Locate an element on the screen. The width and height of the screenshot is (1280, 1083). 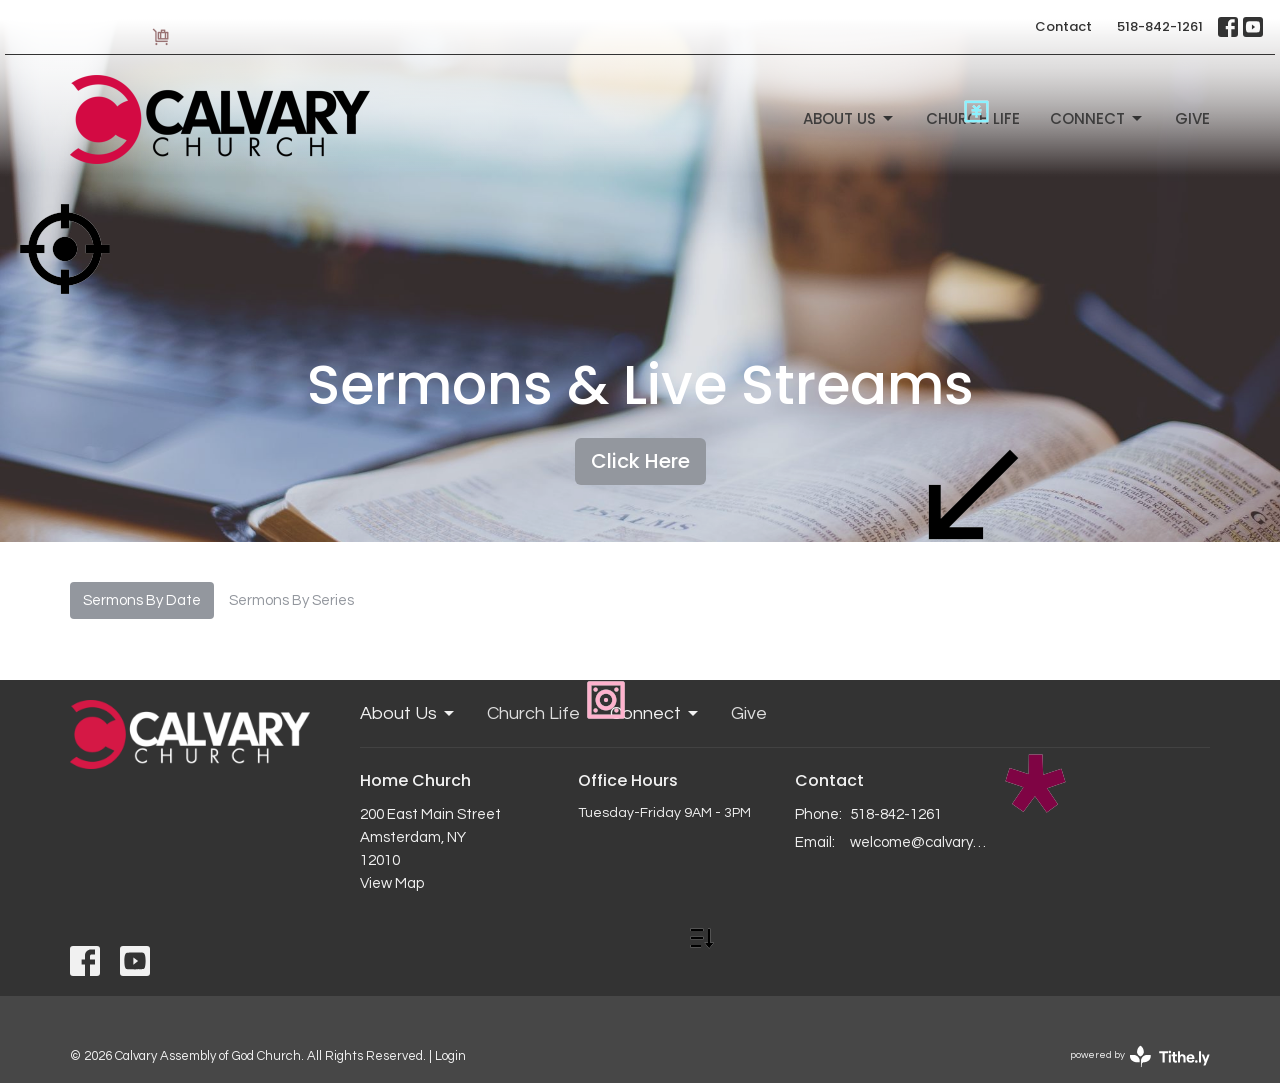
access Chinese yuan payment options is located at coordinates (976, 111).